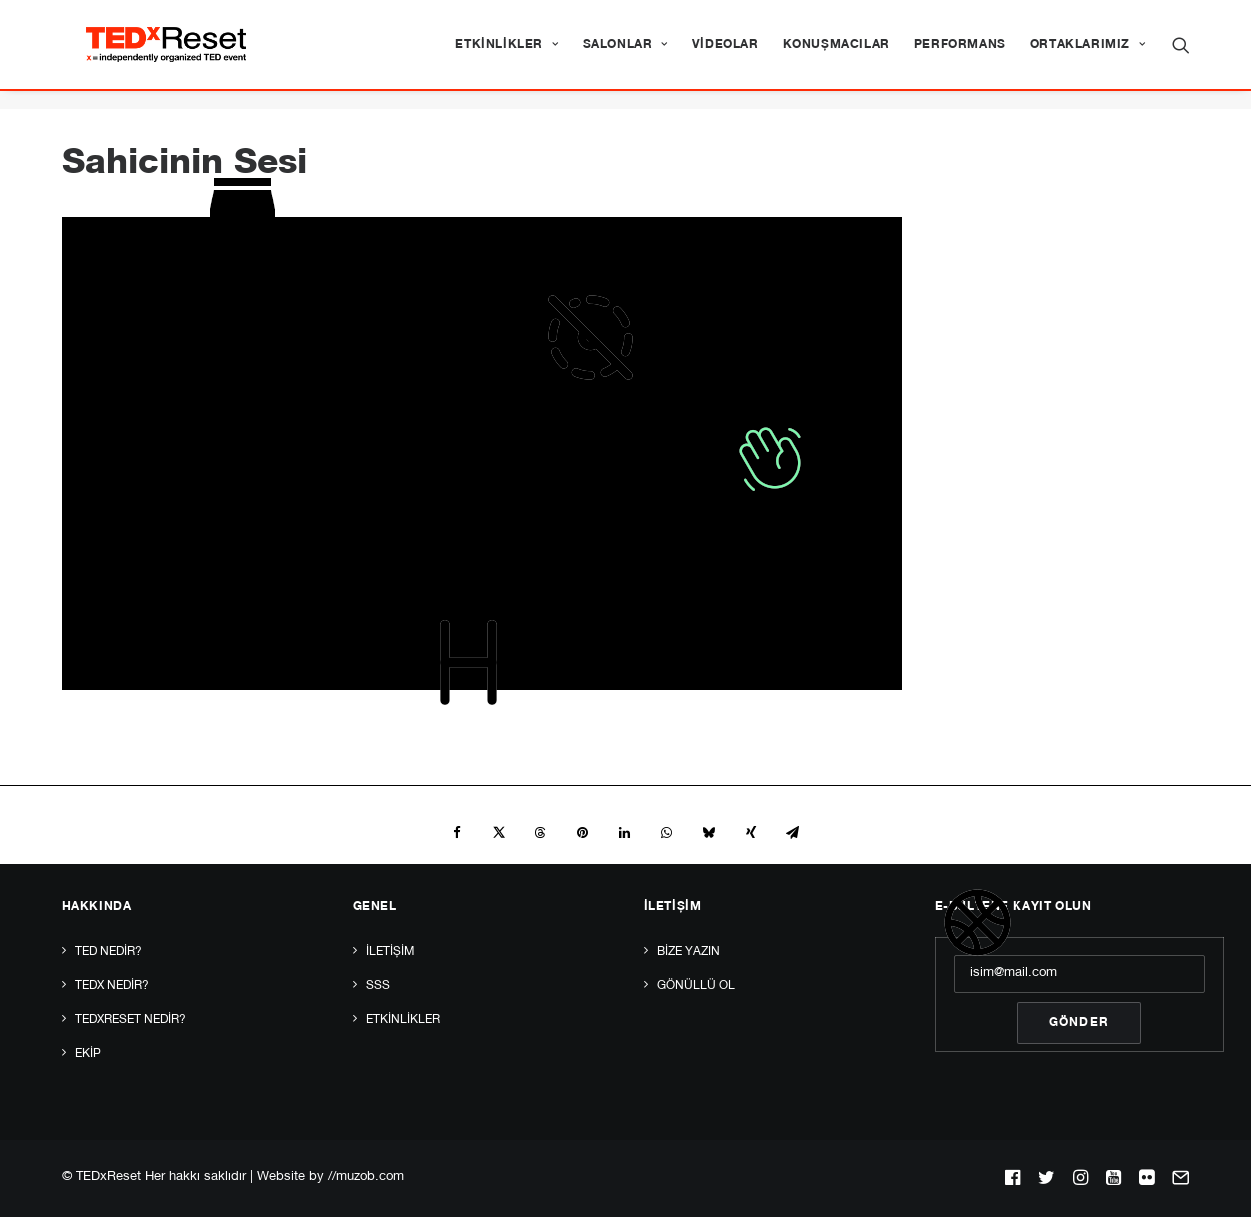  I want to click on greet or welcome new users, so click(770, 458).